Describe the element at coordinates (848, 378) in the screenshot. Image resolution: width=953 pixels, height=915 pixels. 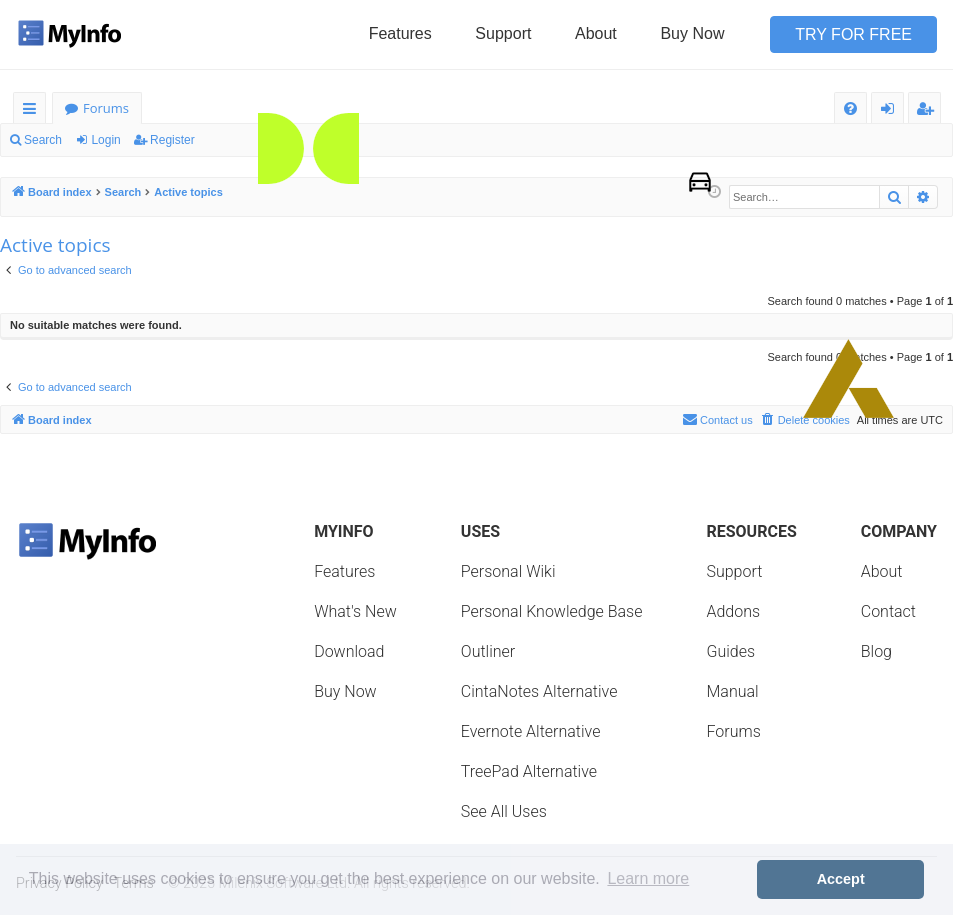
I see `axis bank app or service` at that location.